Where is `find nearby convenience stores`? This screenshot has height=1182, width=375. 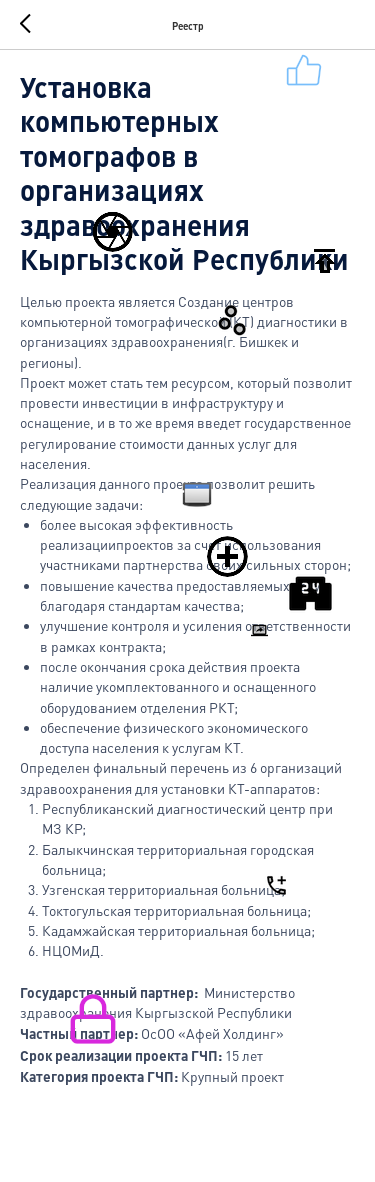 find nearby convenience stores is located at coordinates (310, 593).